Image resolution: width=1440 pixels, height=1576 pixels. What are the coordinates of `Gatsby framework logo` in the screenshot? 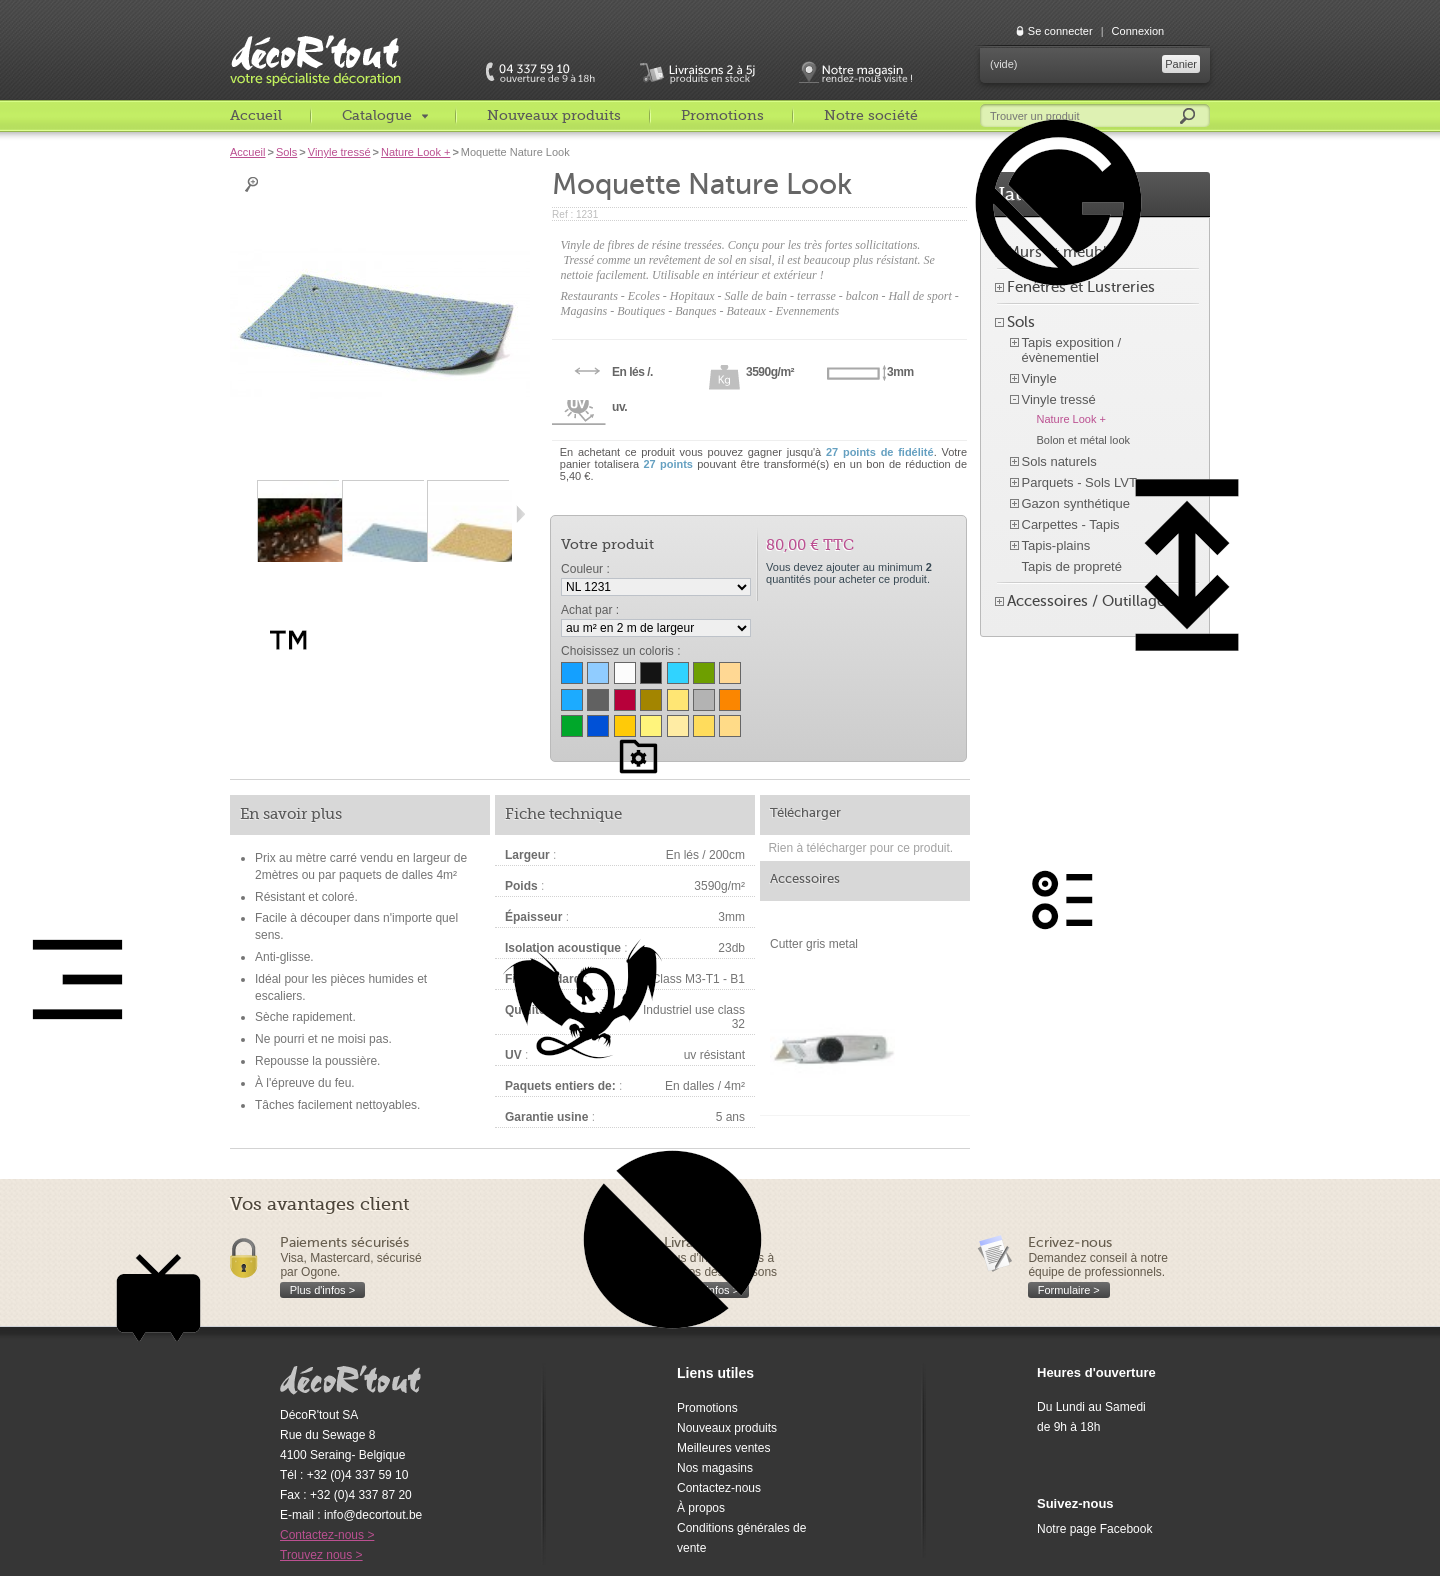 It's located at (1058, 202).